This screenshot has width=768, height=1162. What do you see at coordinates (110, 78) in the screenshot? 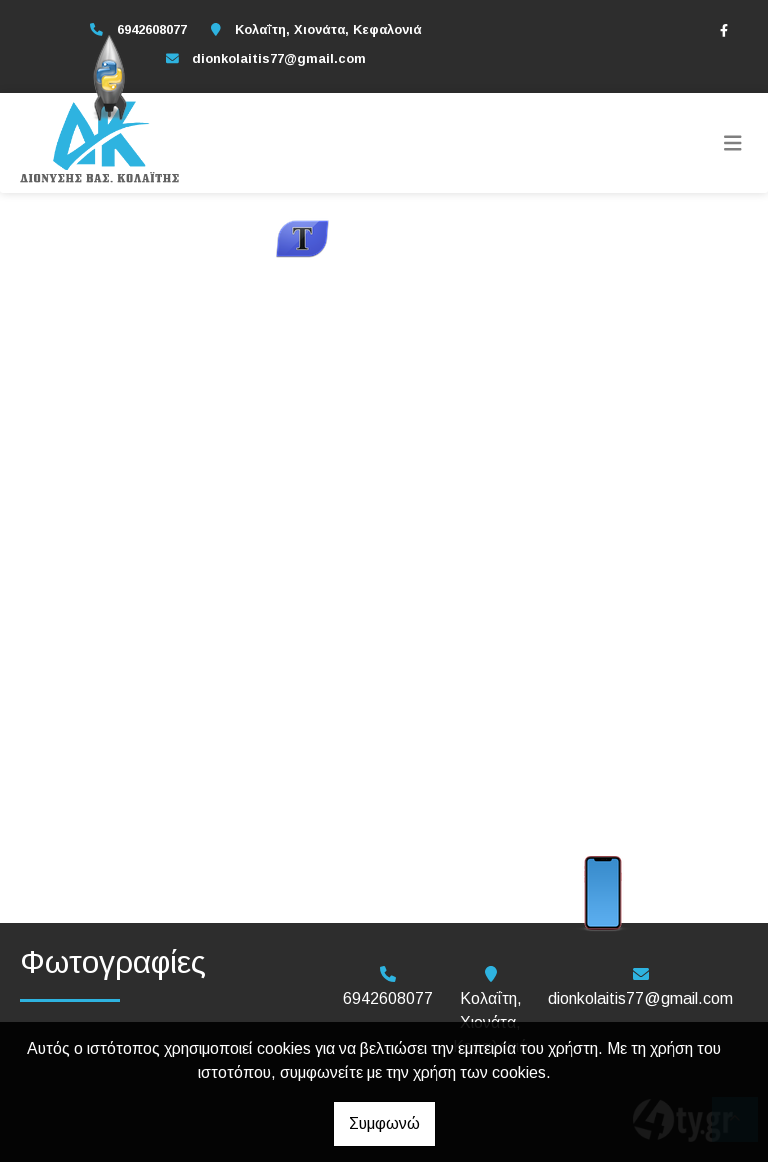
I see `launch python interpreter application` at bounding box center [110, 78].